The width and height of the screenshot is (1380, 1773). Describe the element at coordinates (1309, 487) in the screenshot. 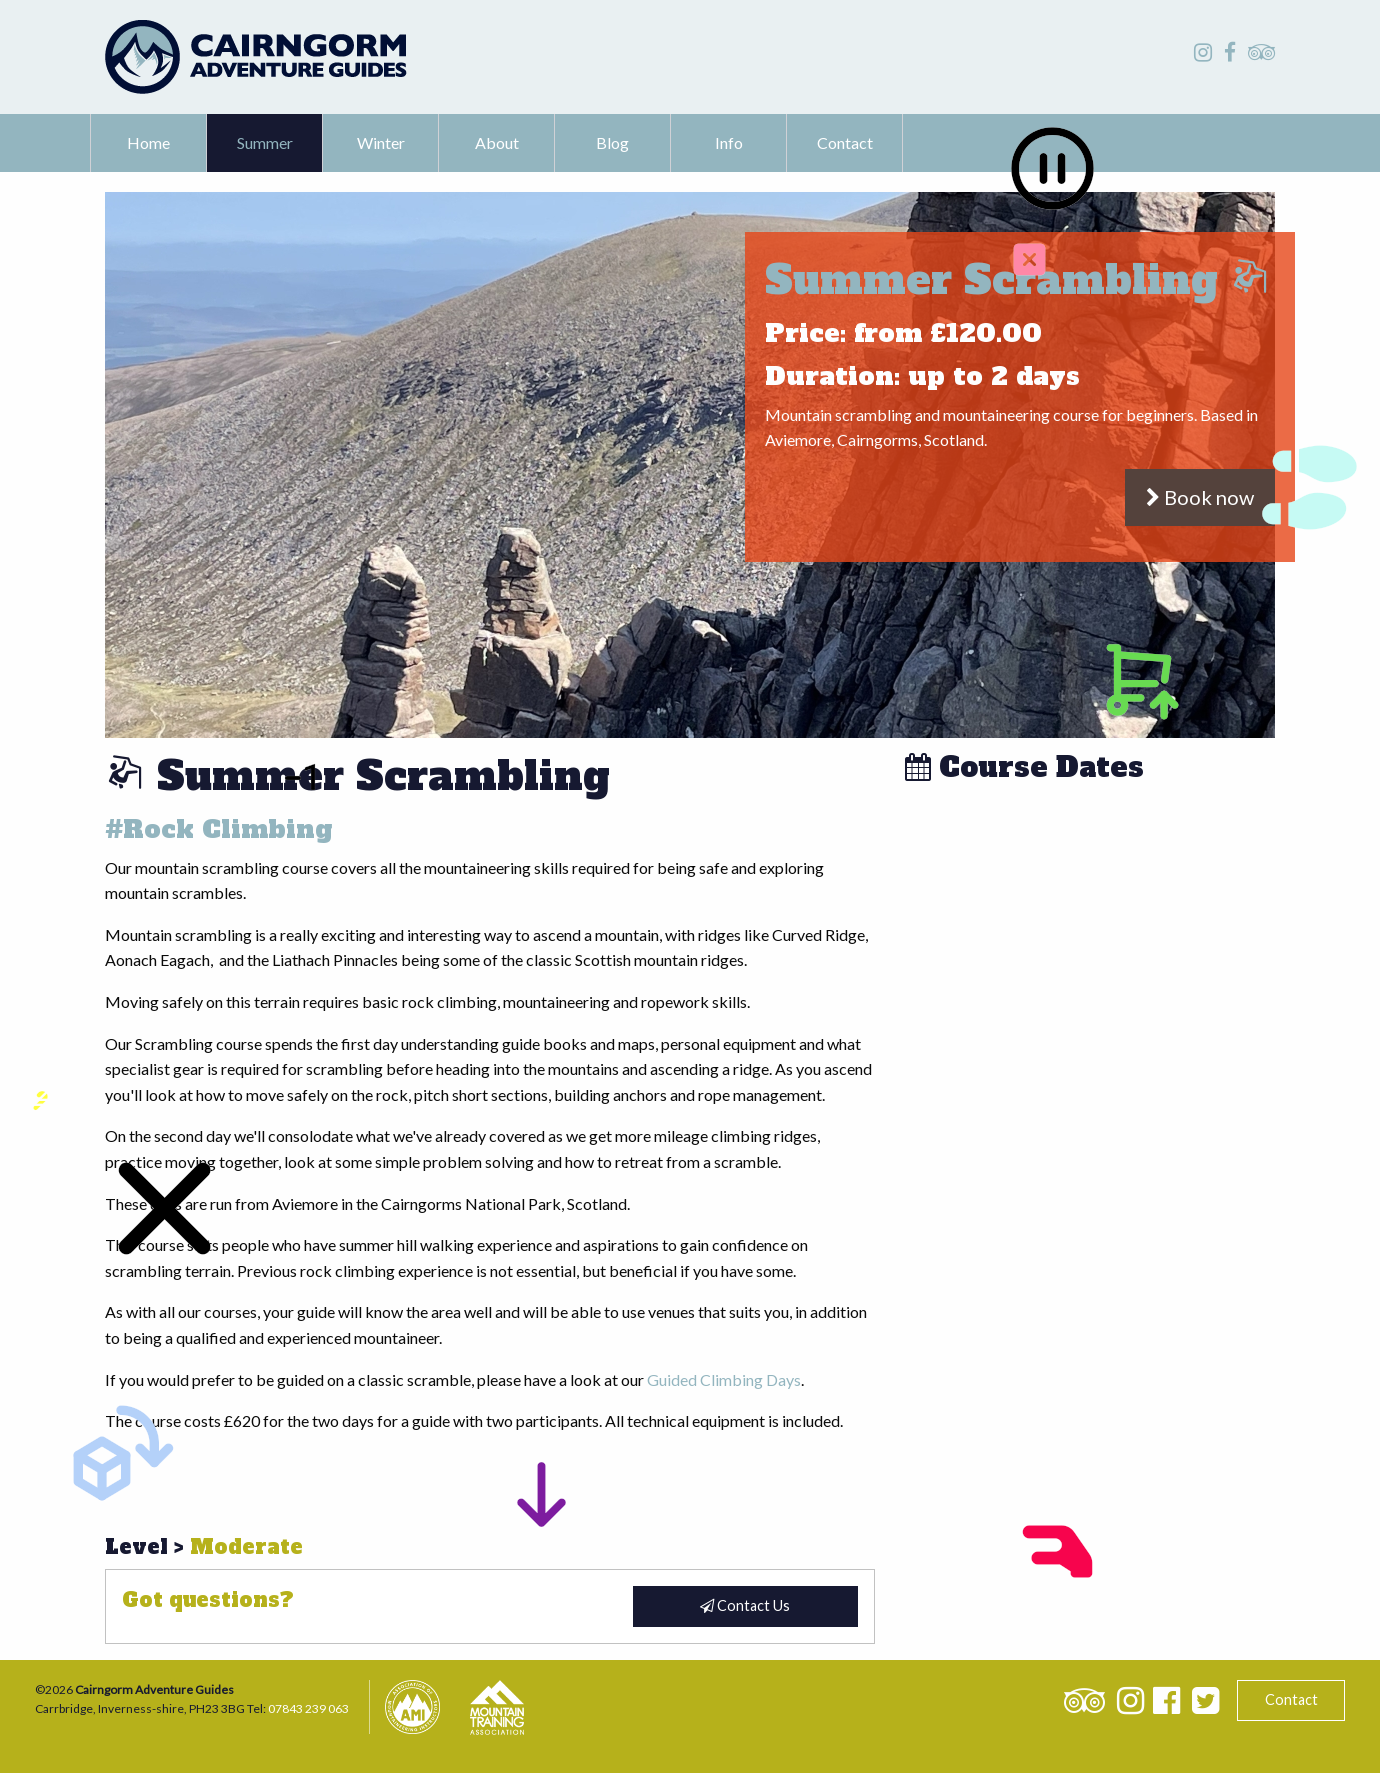

I see `view step count or walking activity` at that location.